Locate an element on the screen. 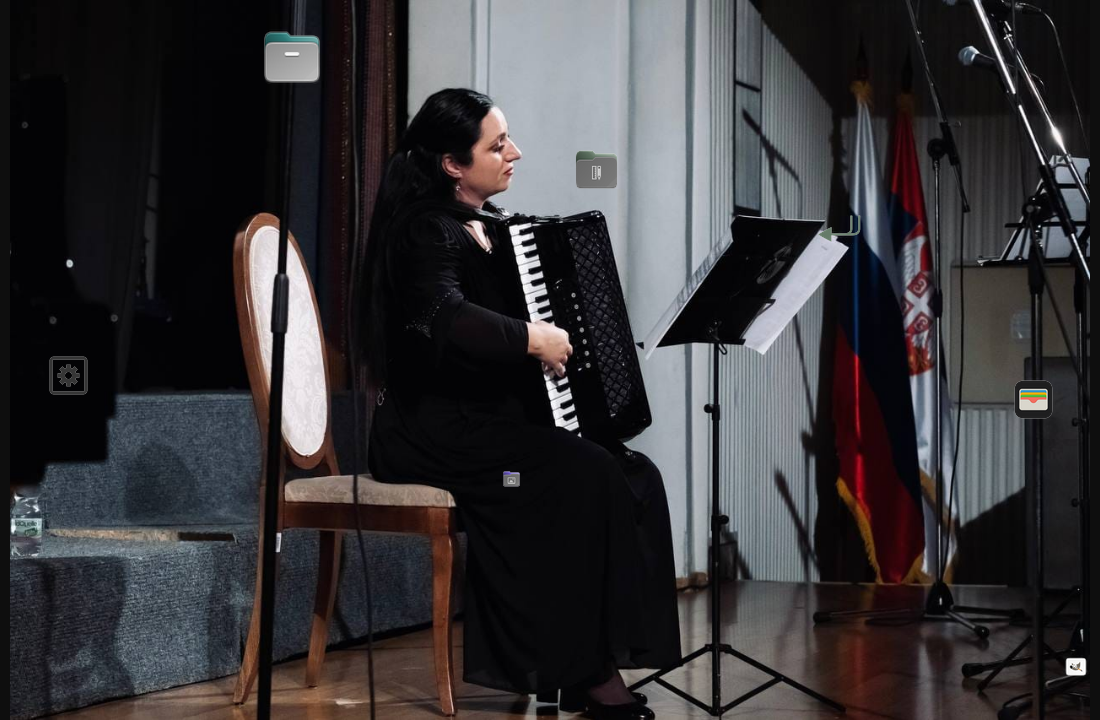 The height and width of the screenshot is (720, 1100). open the nautilus file manager is located at coordinates (292, 57).